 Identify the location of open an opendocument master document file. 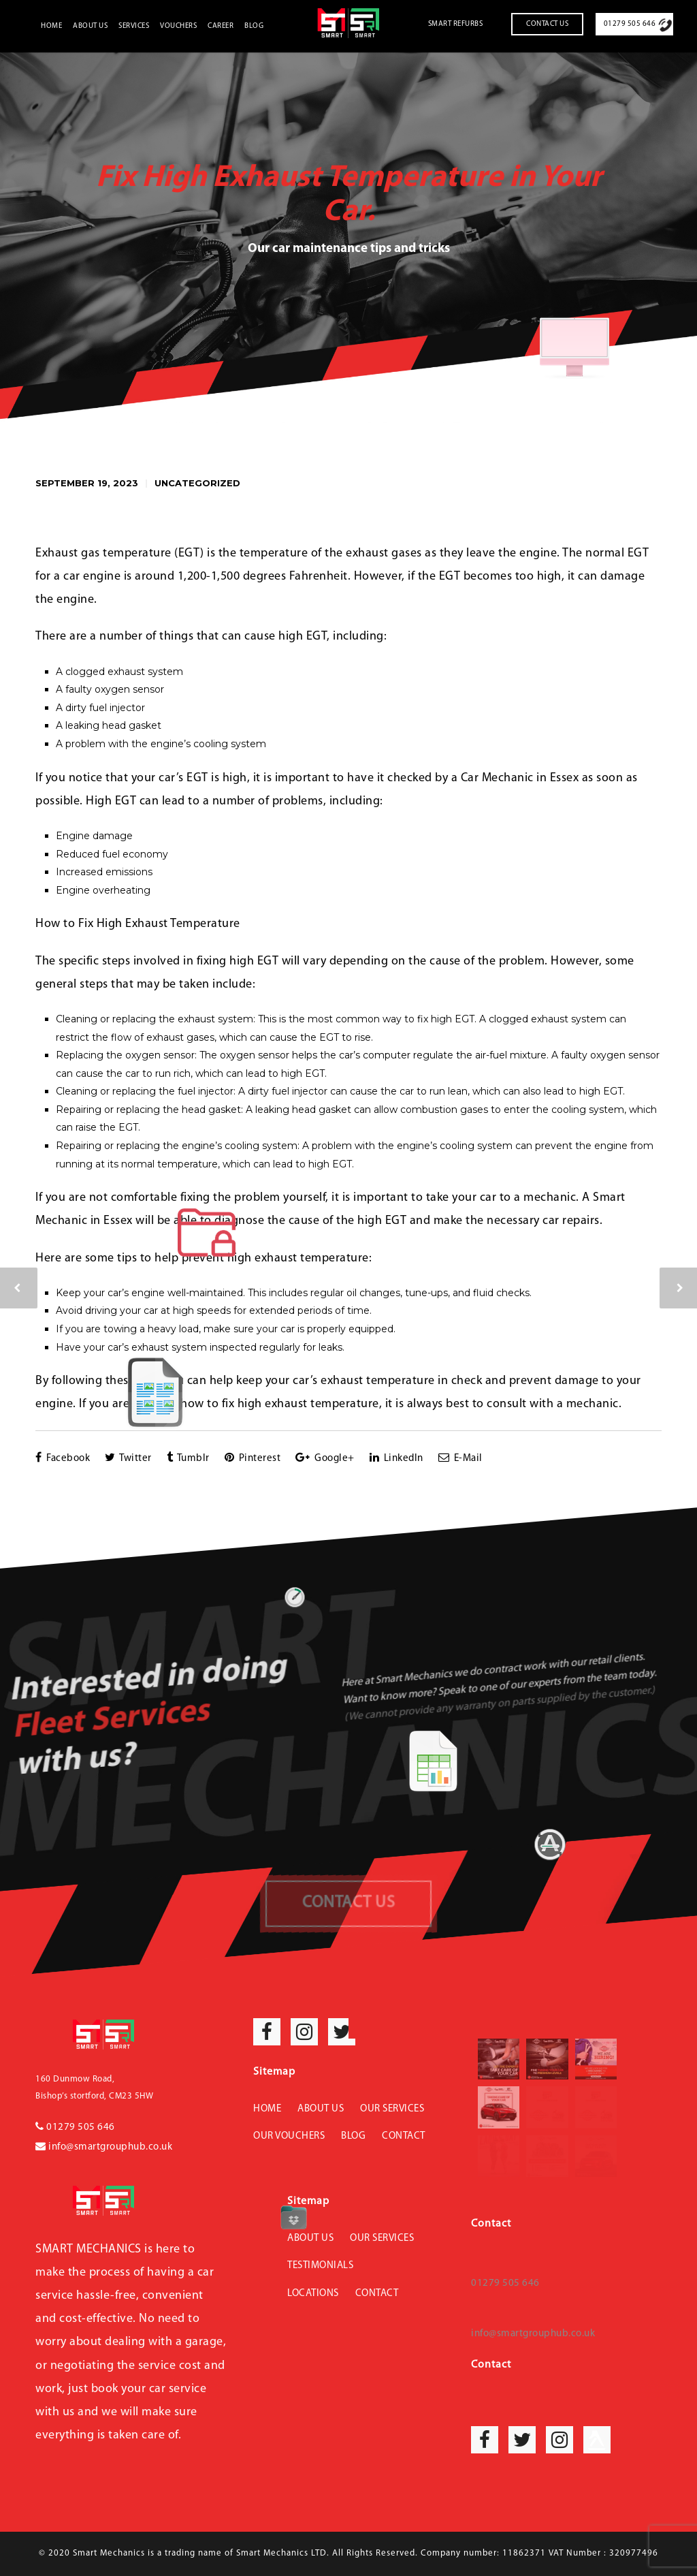
(155, 1392).